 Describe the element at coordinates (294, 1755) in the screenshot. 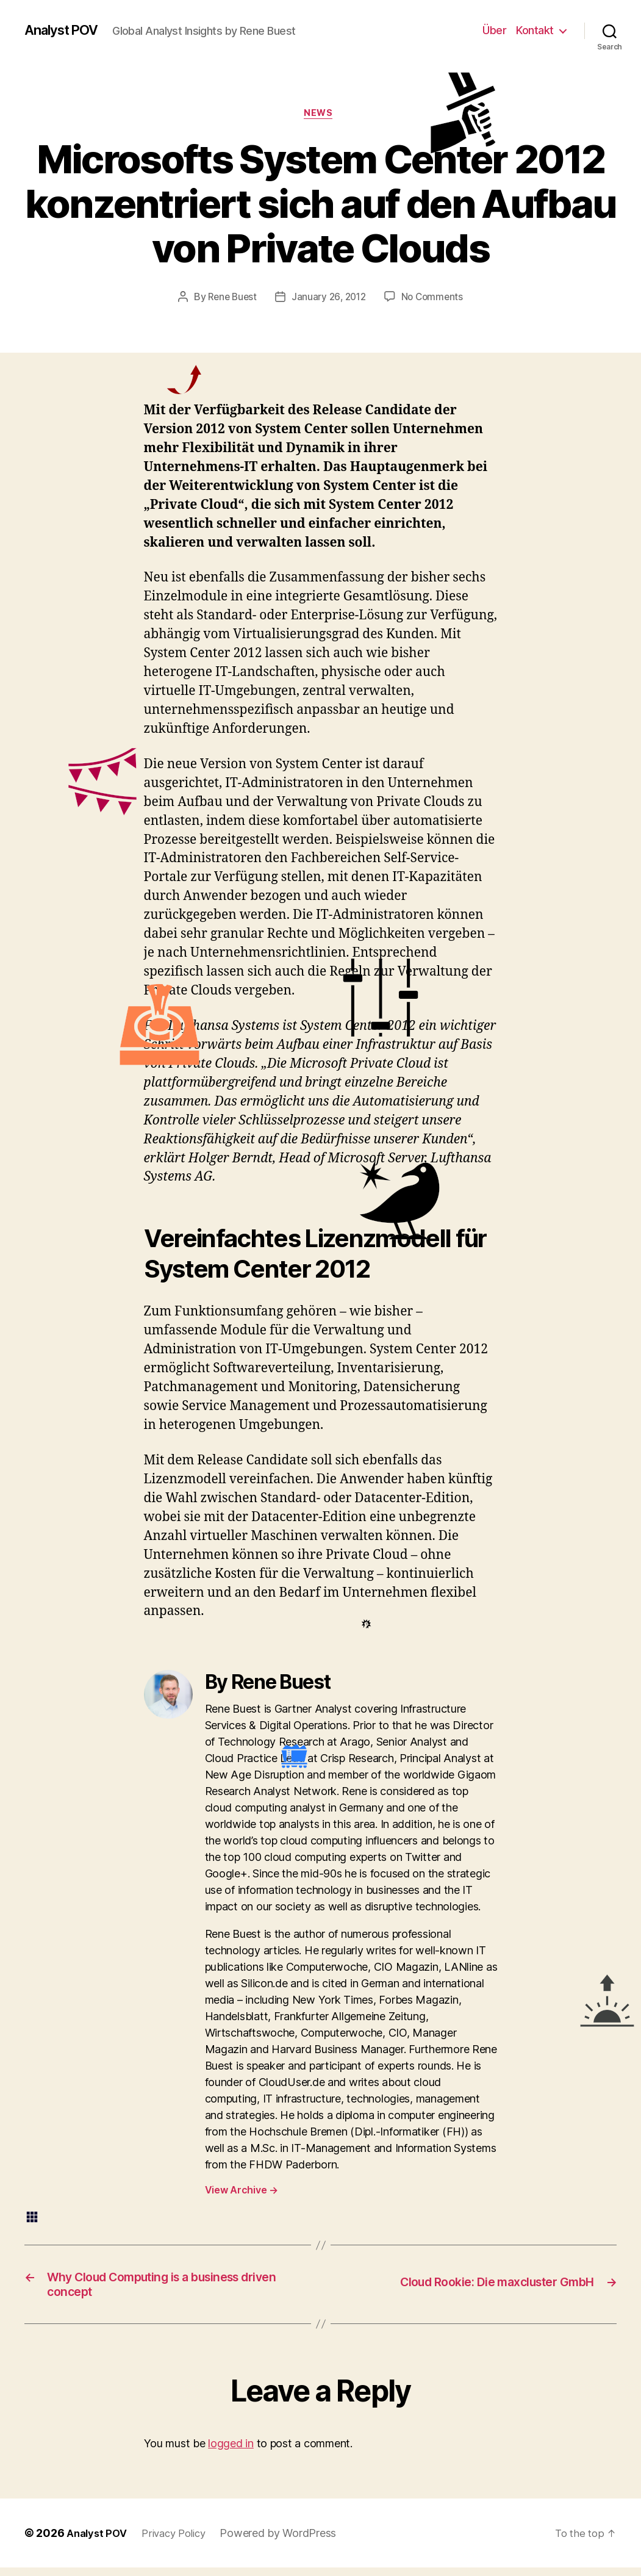

I see `indicates coal or mining resources in inventory` at that location.